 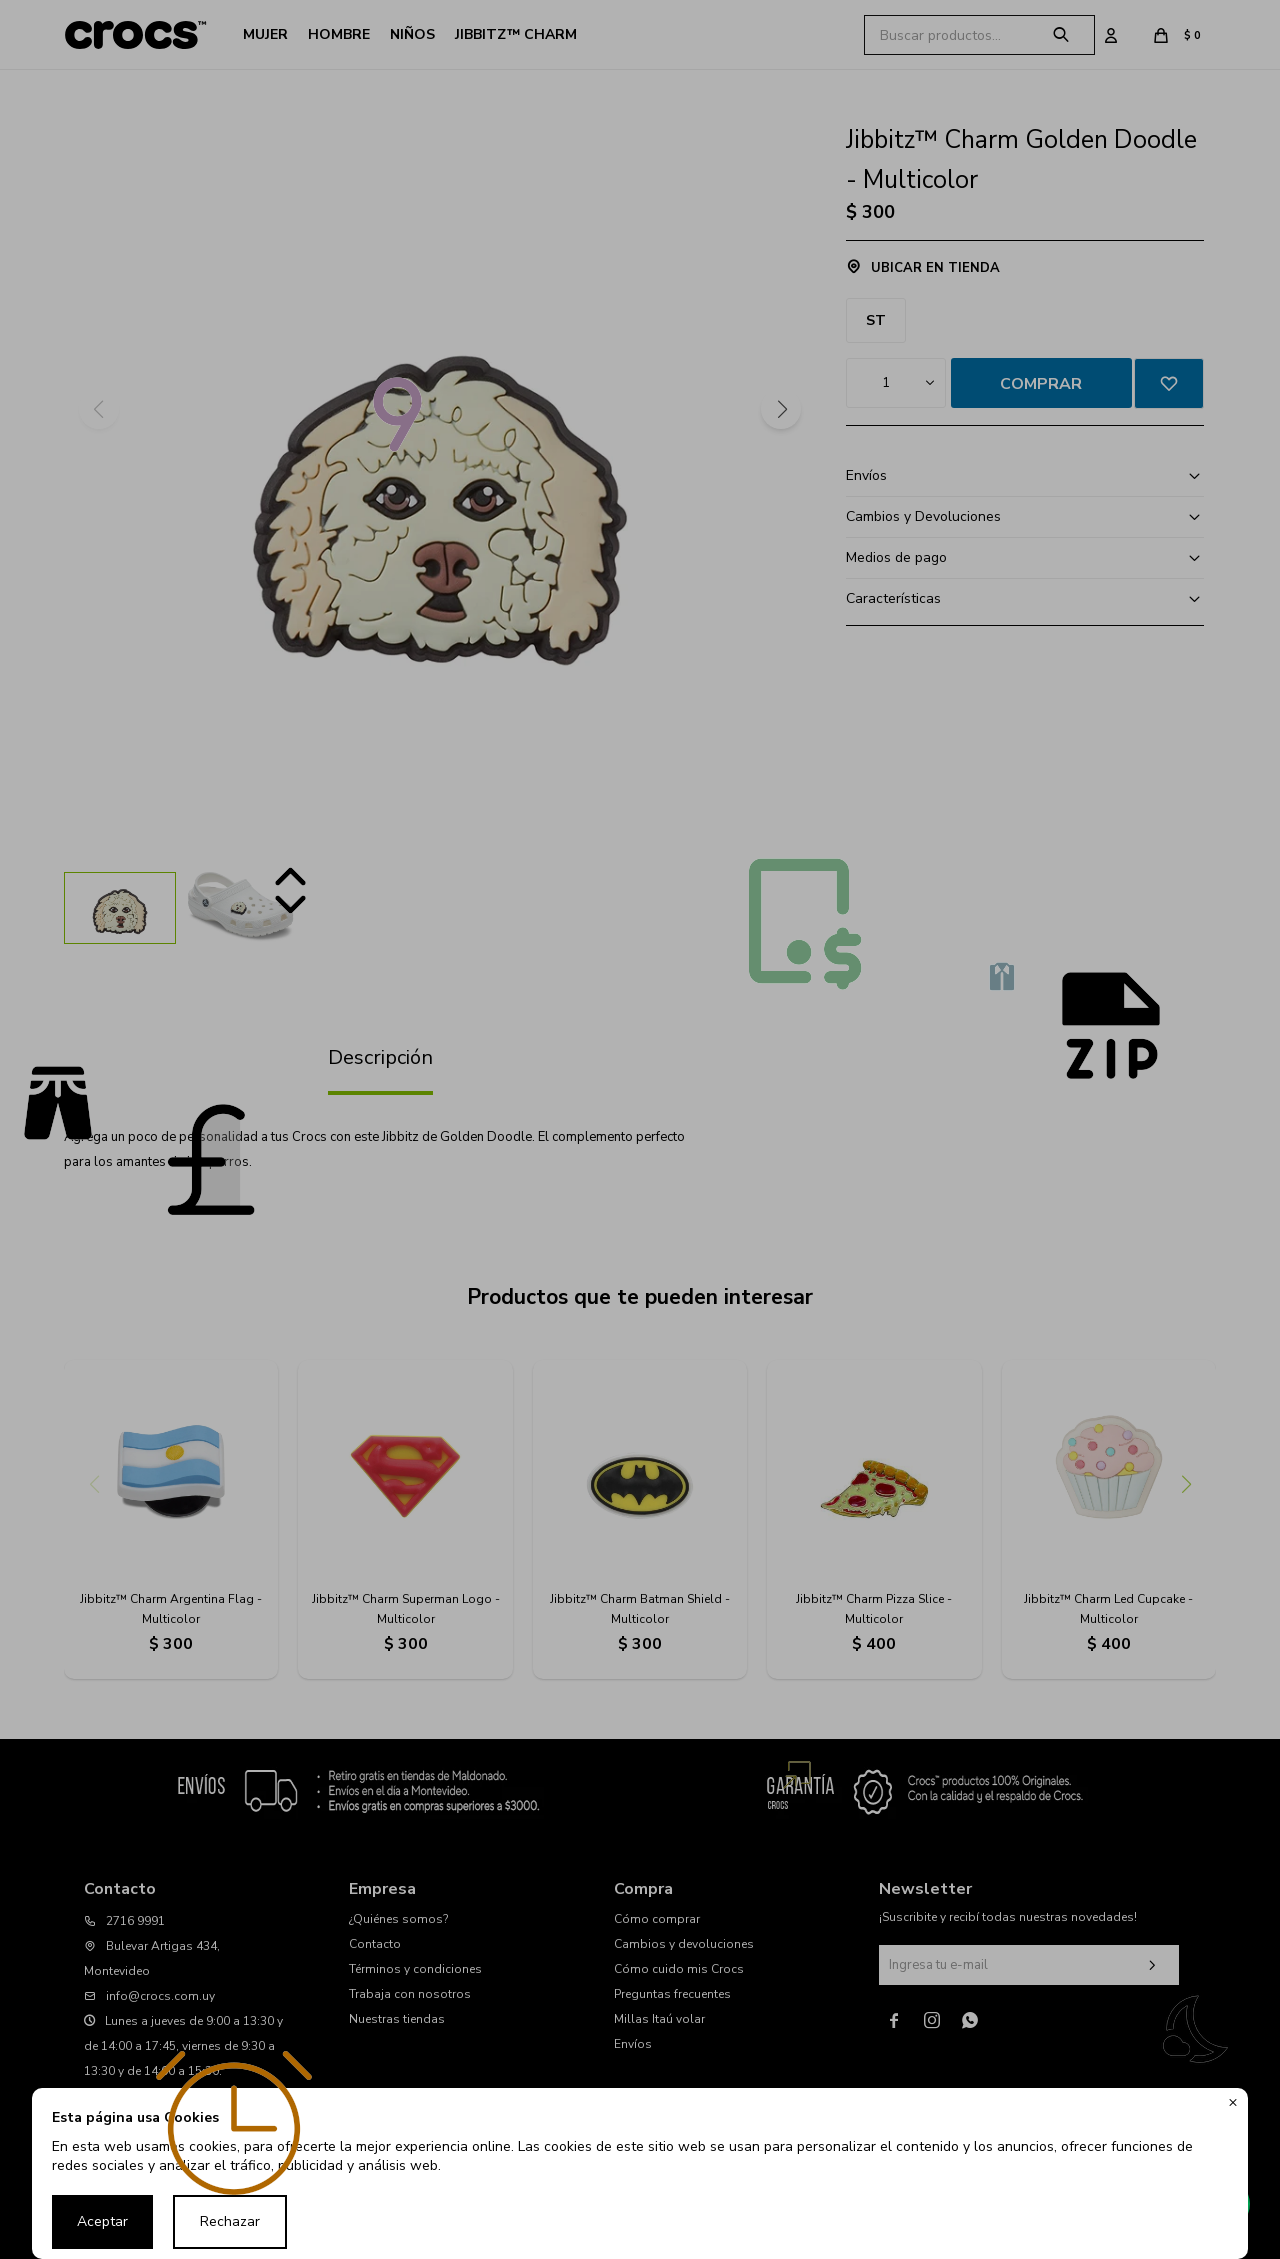 I want to click on set or manage alarms, so click(x=234, y=2123).